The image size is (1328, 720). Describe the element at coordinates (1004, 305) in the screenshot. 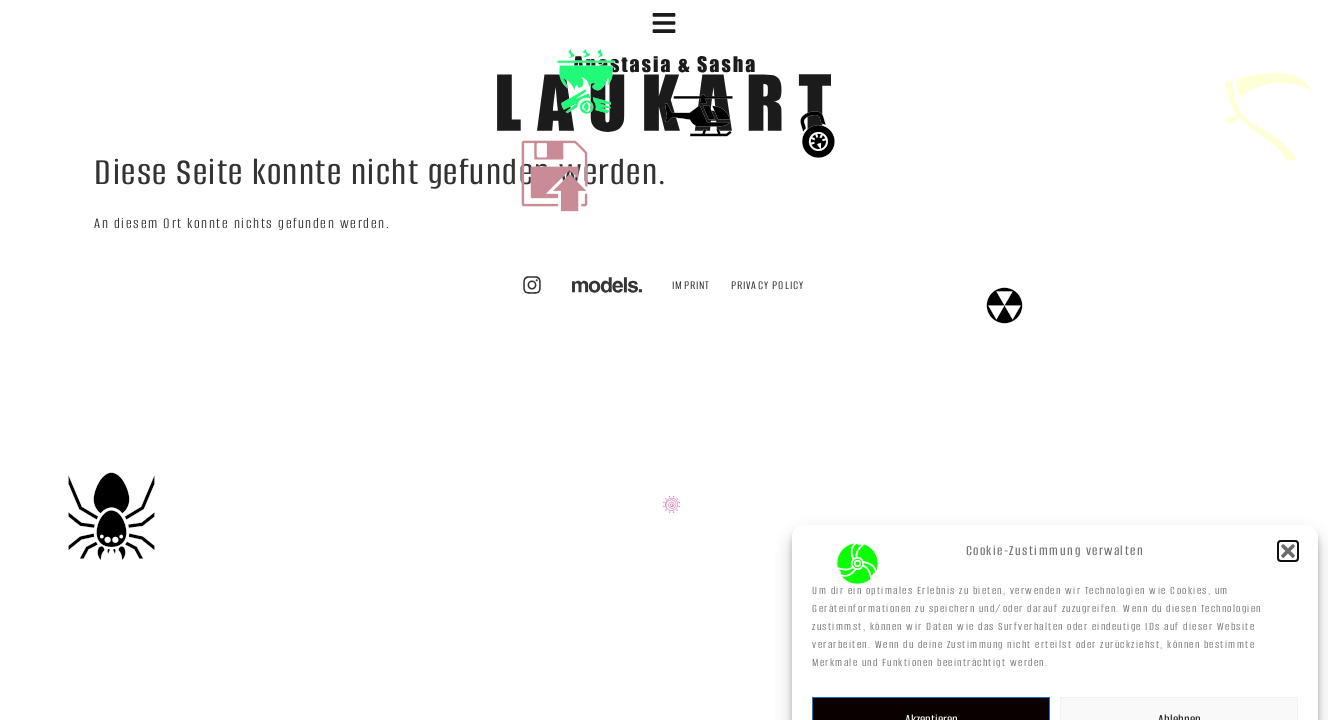

I see `indicates a fallout shelter location` at that location.